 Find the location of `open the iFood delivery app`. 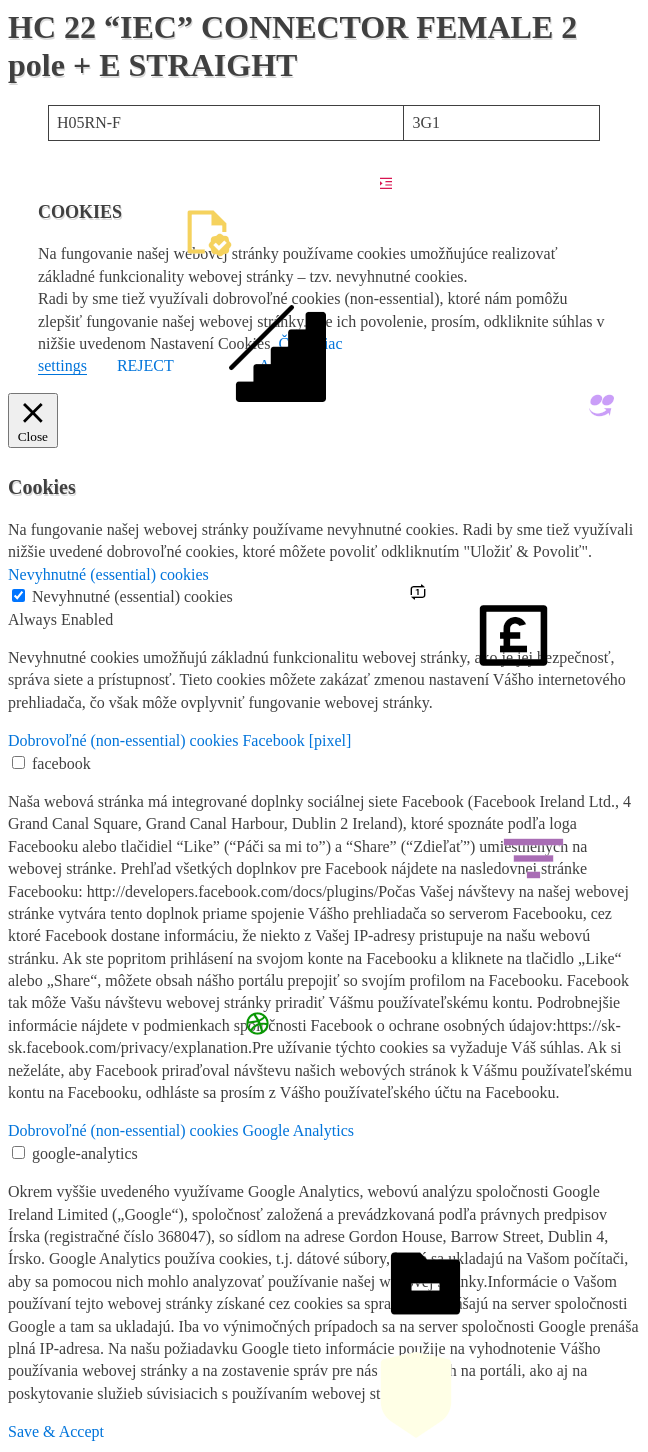

open the iFood delivery app is located at coordinates (601, 405).